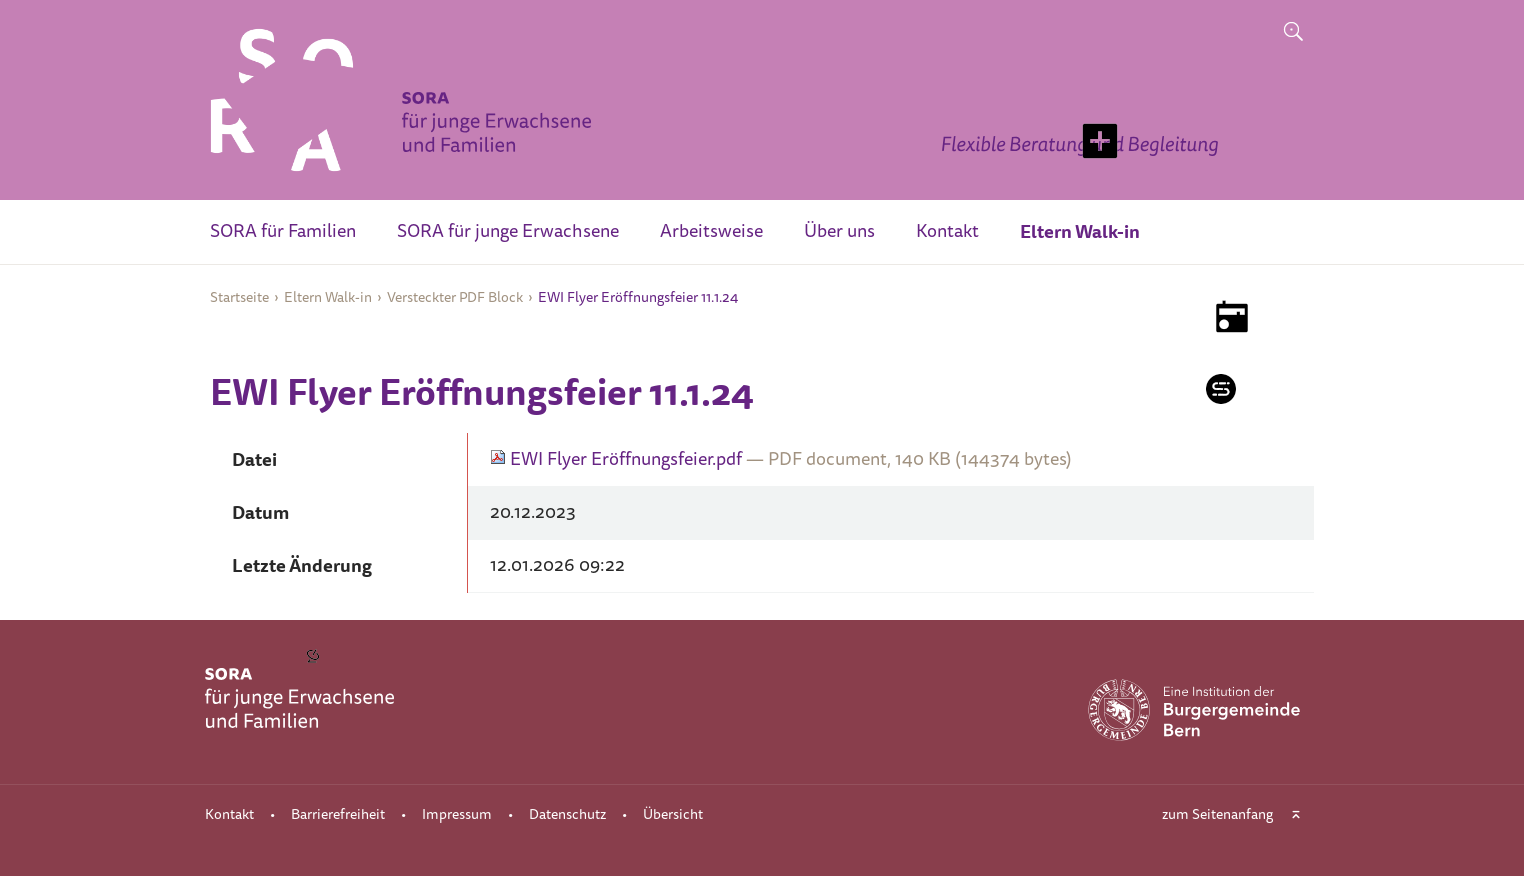 Image resolution: width=1524 pixels, height=876 pixels. I want to click on listen to radio or audio broadcasts, so click(1232, 318).